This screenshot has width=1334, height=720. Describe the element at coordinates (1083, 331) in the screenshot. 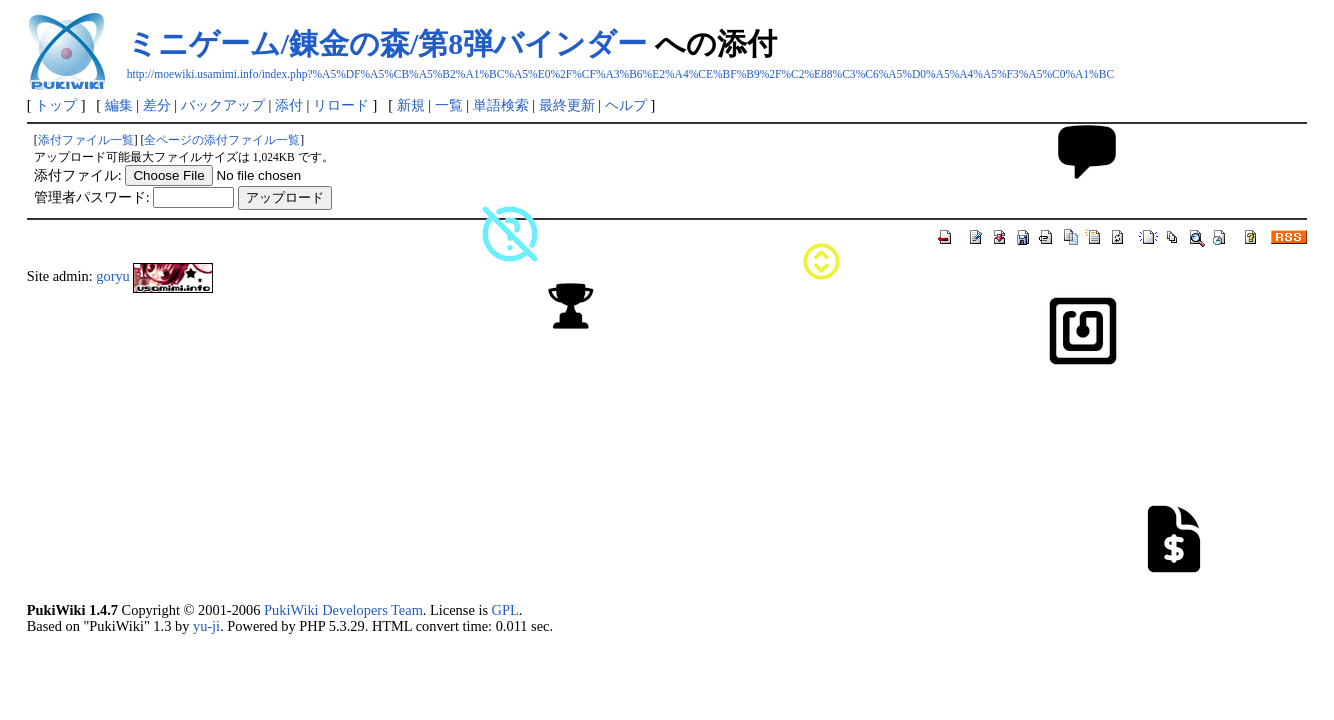

I see `tap to enable nfc connectivity` at that location.